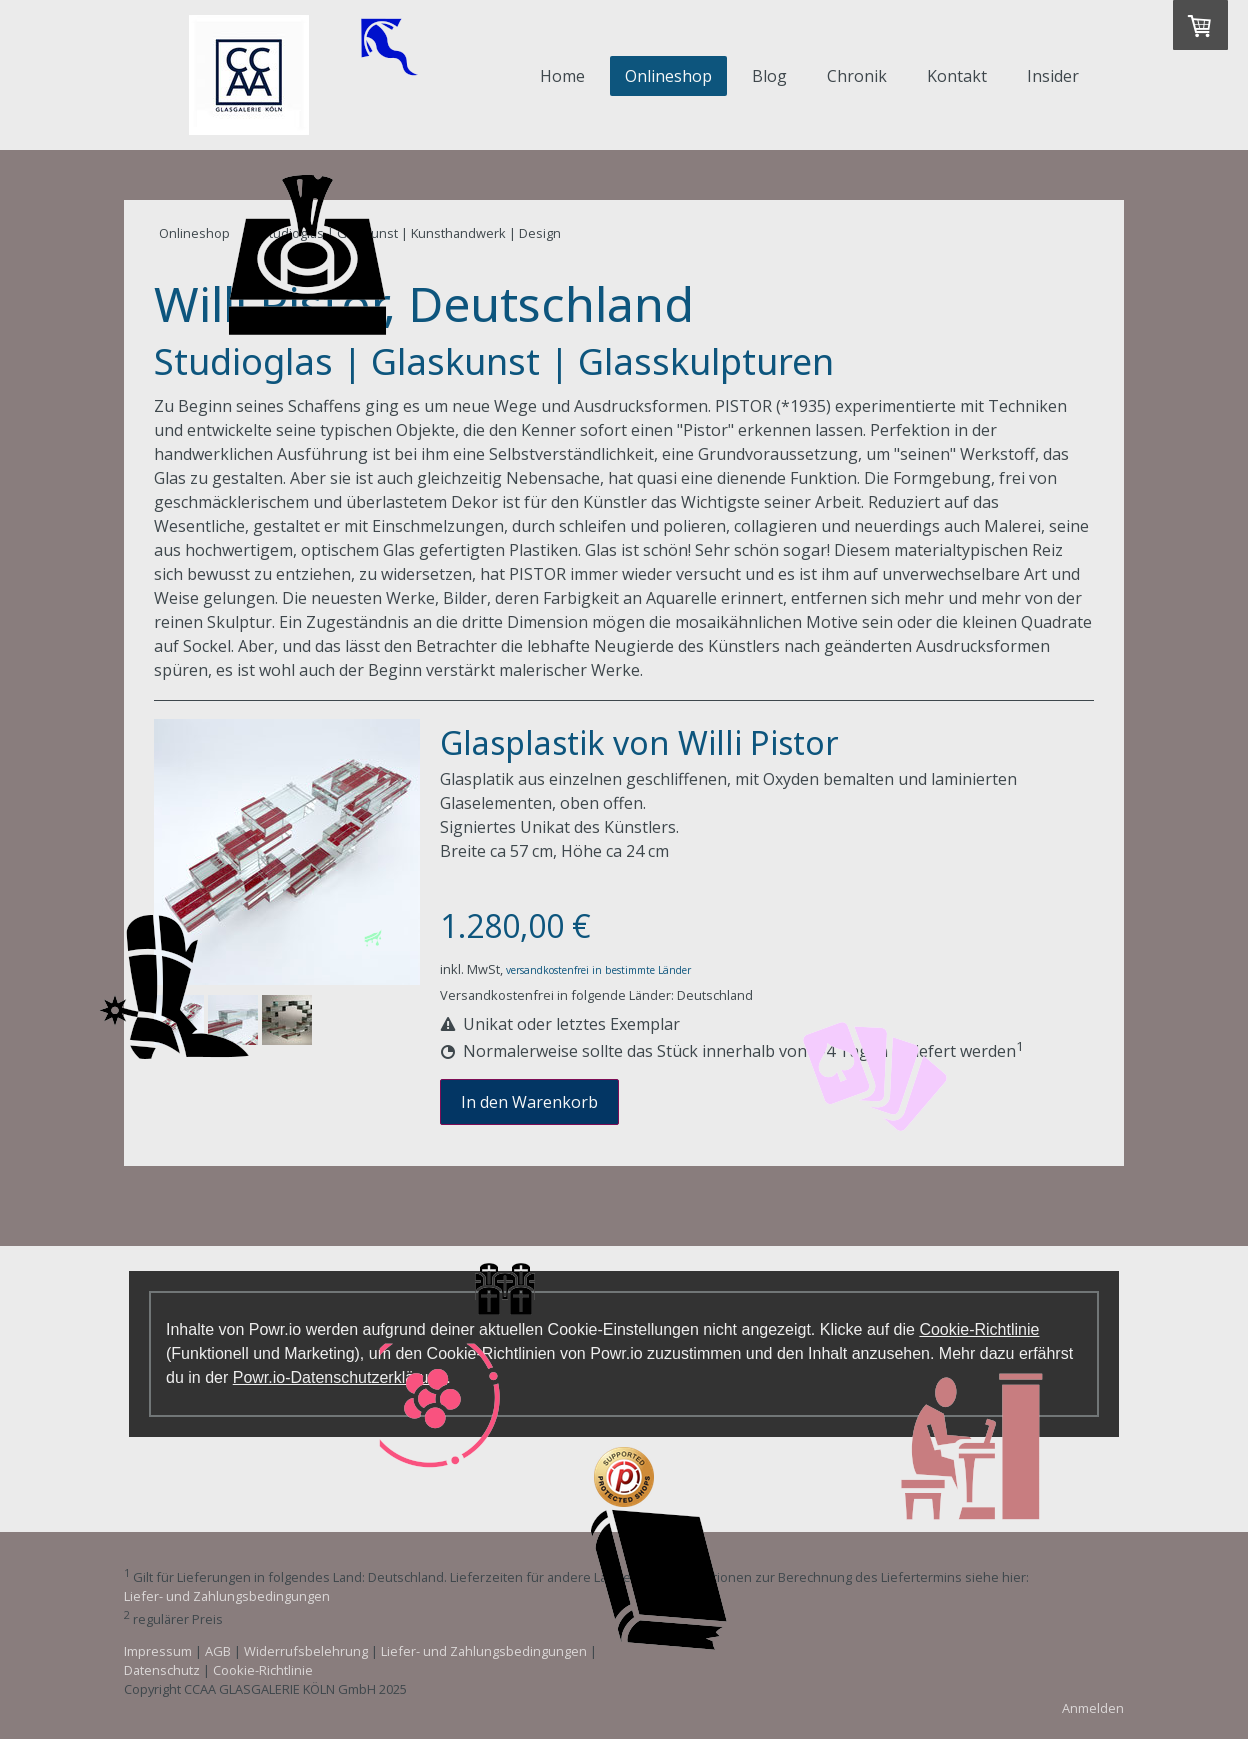  What do you see at coordinates (658, 1579) in the screenshot?
I see `open a guidebook or manual` at bounding box center [658, 1579].